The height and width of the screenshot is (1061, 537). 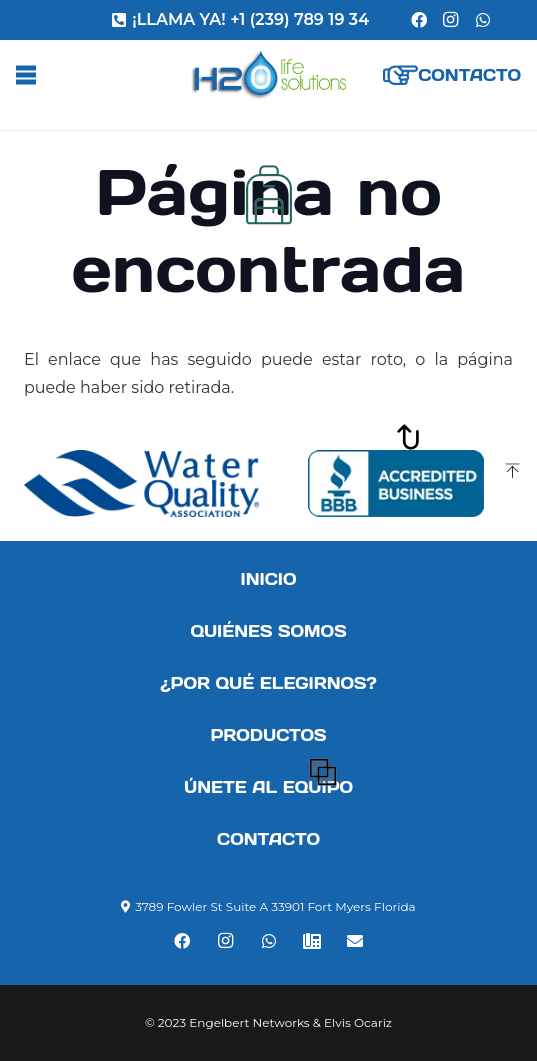 I want to click on go back to previous screen or section, so click(x=409, y=437).